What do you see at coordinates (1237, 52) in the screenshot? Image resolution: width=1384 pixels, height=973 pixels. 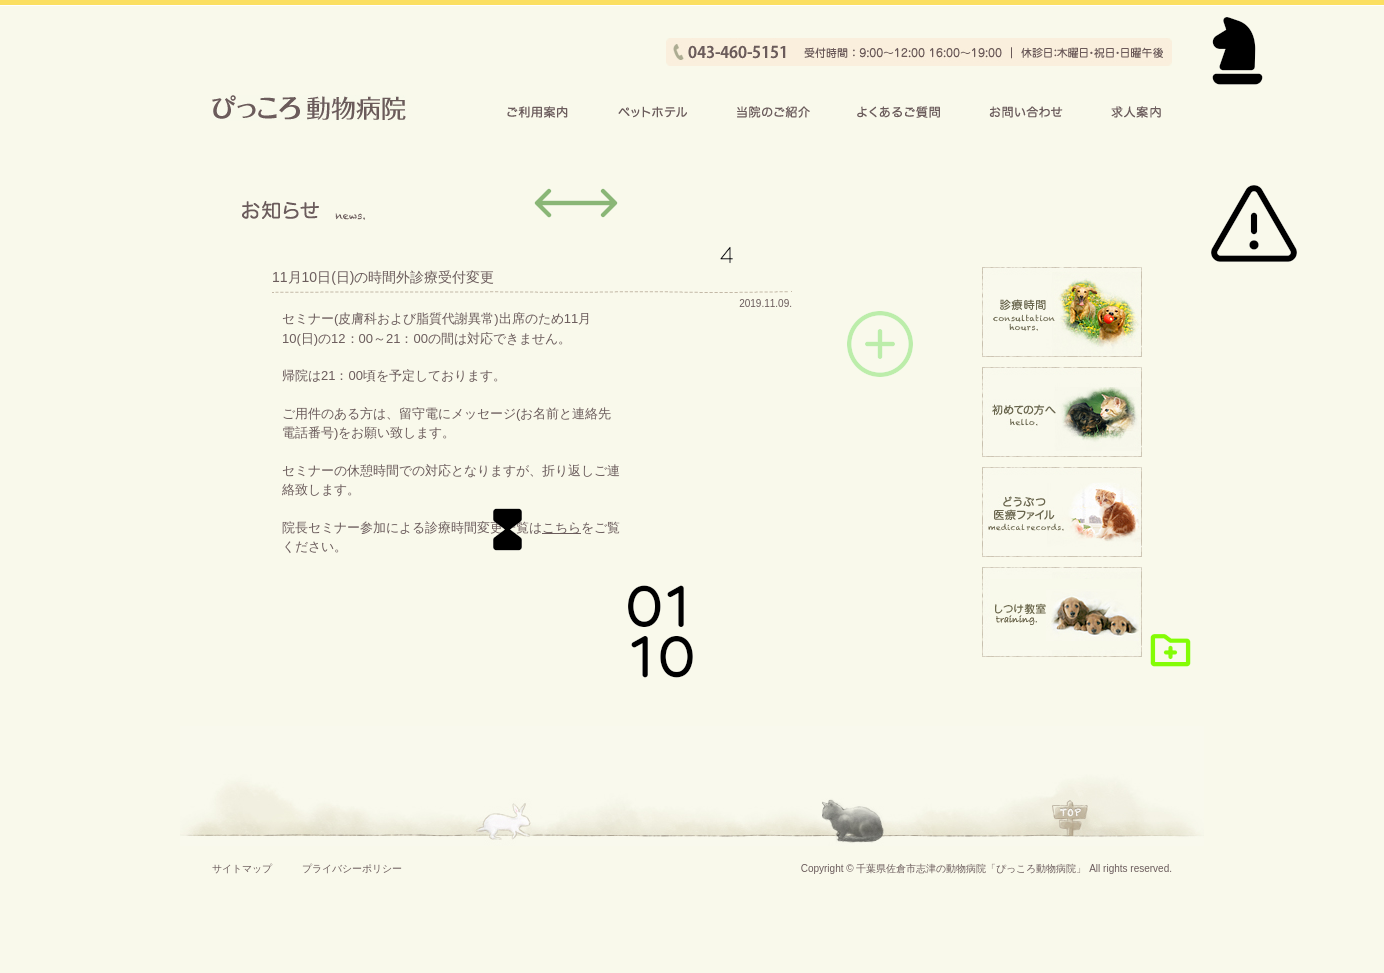 I see `play chess or open a chess game` at bounding box center [1237, 52].